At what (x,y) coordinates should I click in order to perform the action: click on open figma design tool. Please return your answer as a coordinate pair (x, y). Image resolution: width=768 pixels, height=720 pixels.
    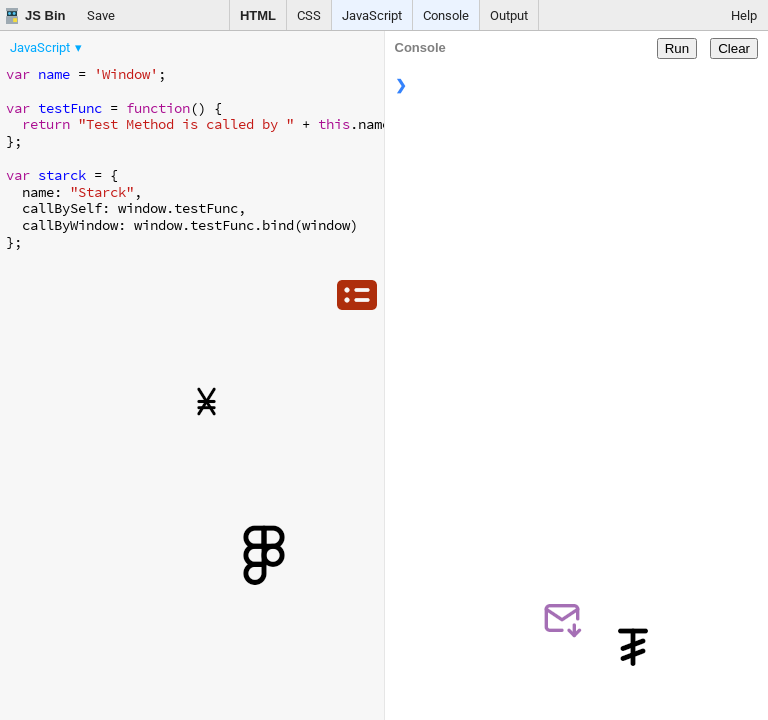
    Looking at the image, I should click on (264, 554).